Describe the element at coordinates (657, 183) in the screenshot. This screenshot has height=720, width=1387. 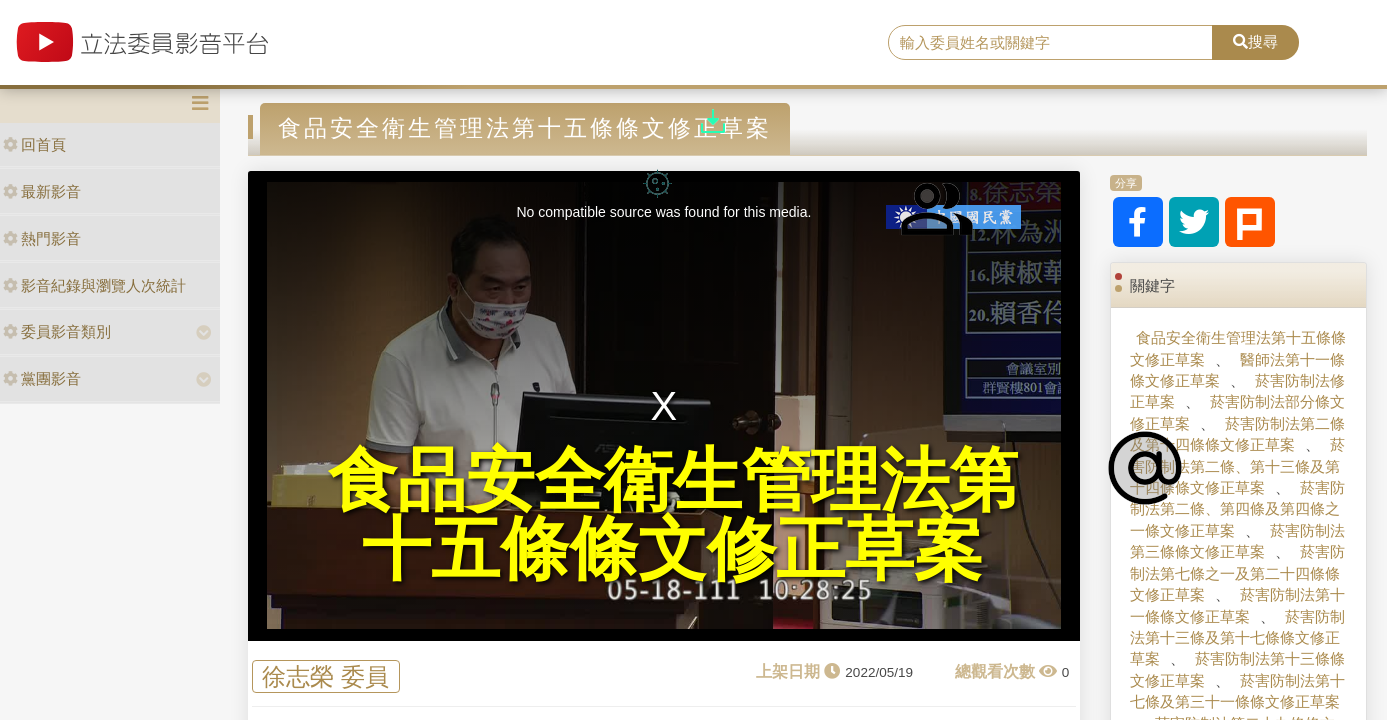
I see `indicates virus or malware detected` at that location.